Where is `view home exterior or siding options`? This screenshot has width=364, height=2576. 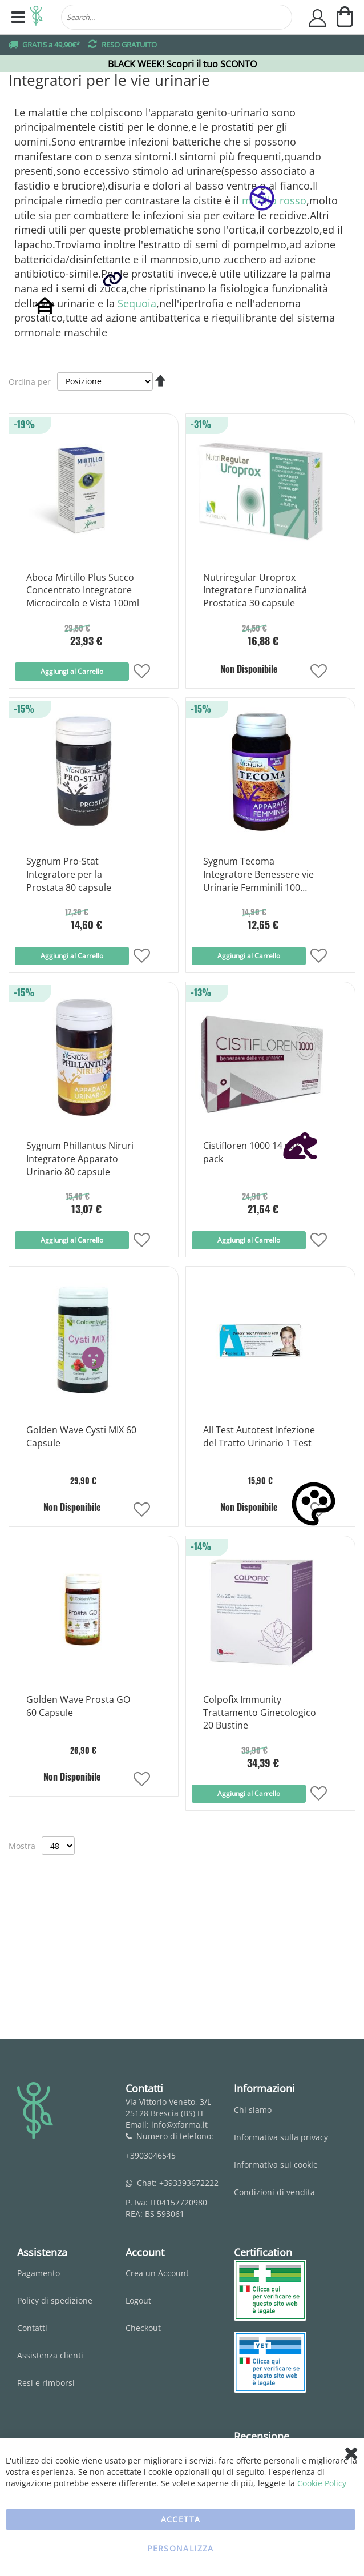
view home exterior or siding options is located at coordinates (45, 306).